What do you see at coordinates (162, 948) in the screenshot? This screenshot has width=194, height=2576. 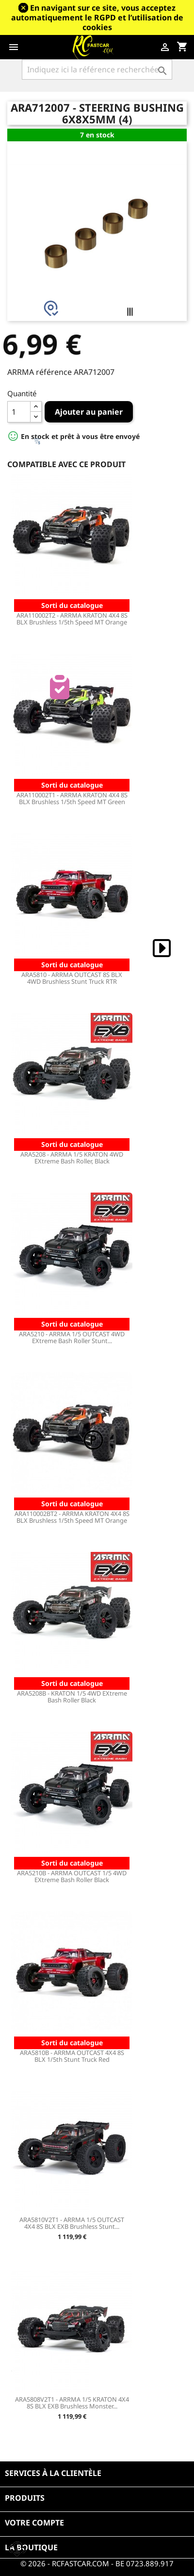 I see `play media or start video` at bounding box center [162, 948].